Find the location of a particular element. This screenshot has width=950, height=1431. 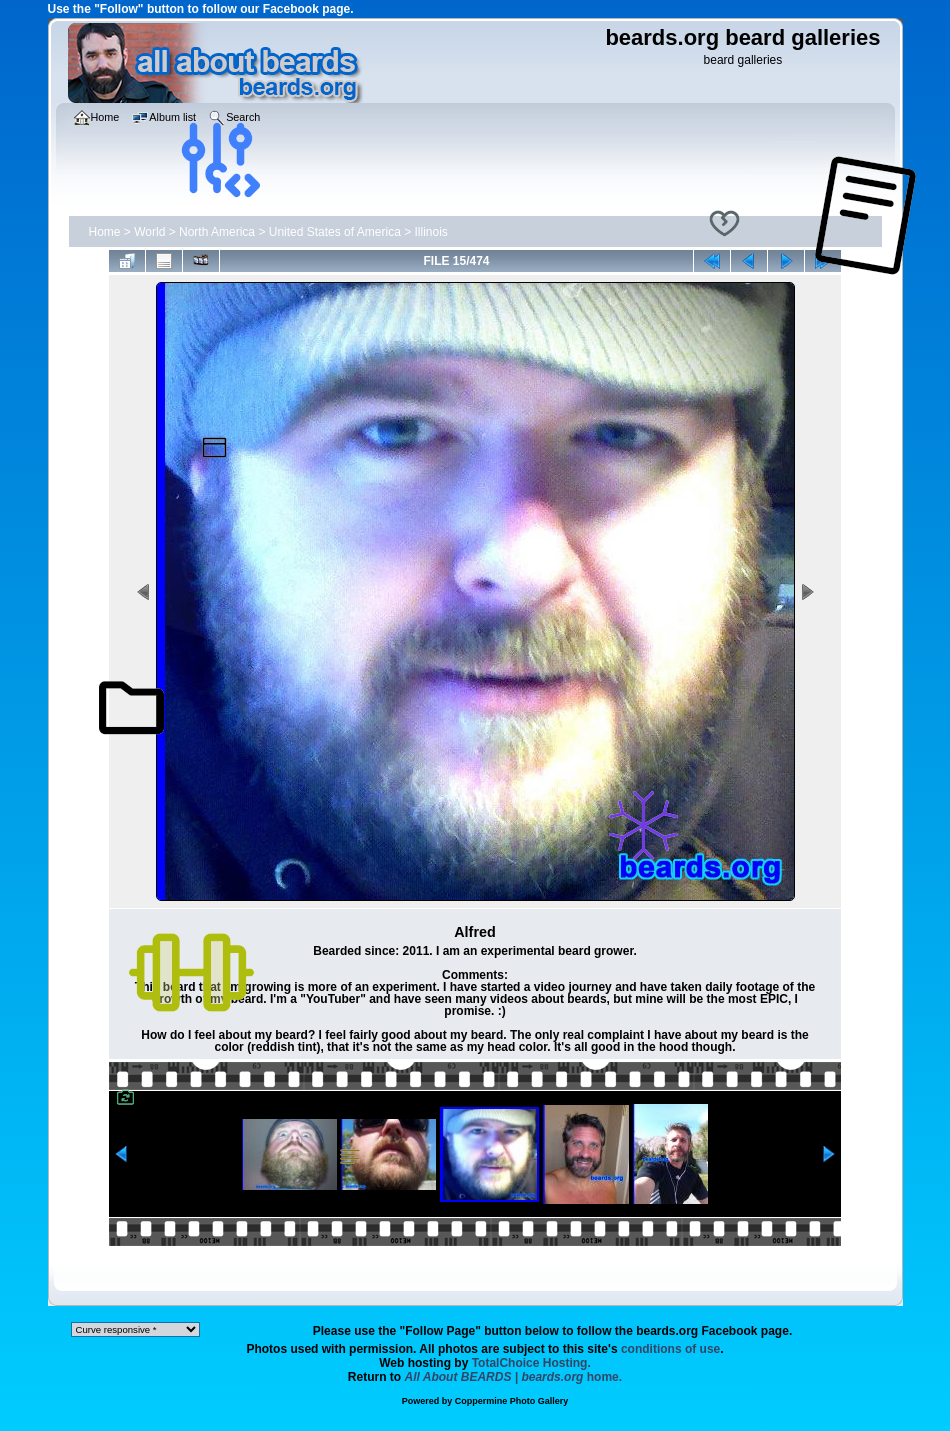

adjust code editor settings is located at coordinates (217, 158).